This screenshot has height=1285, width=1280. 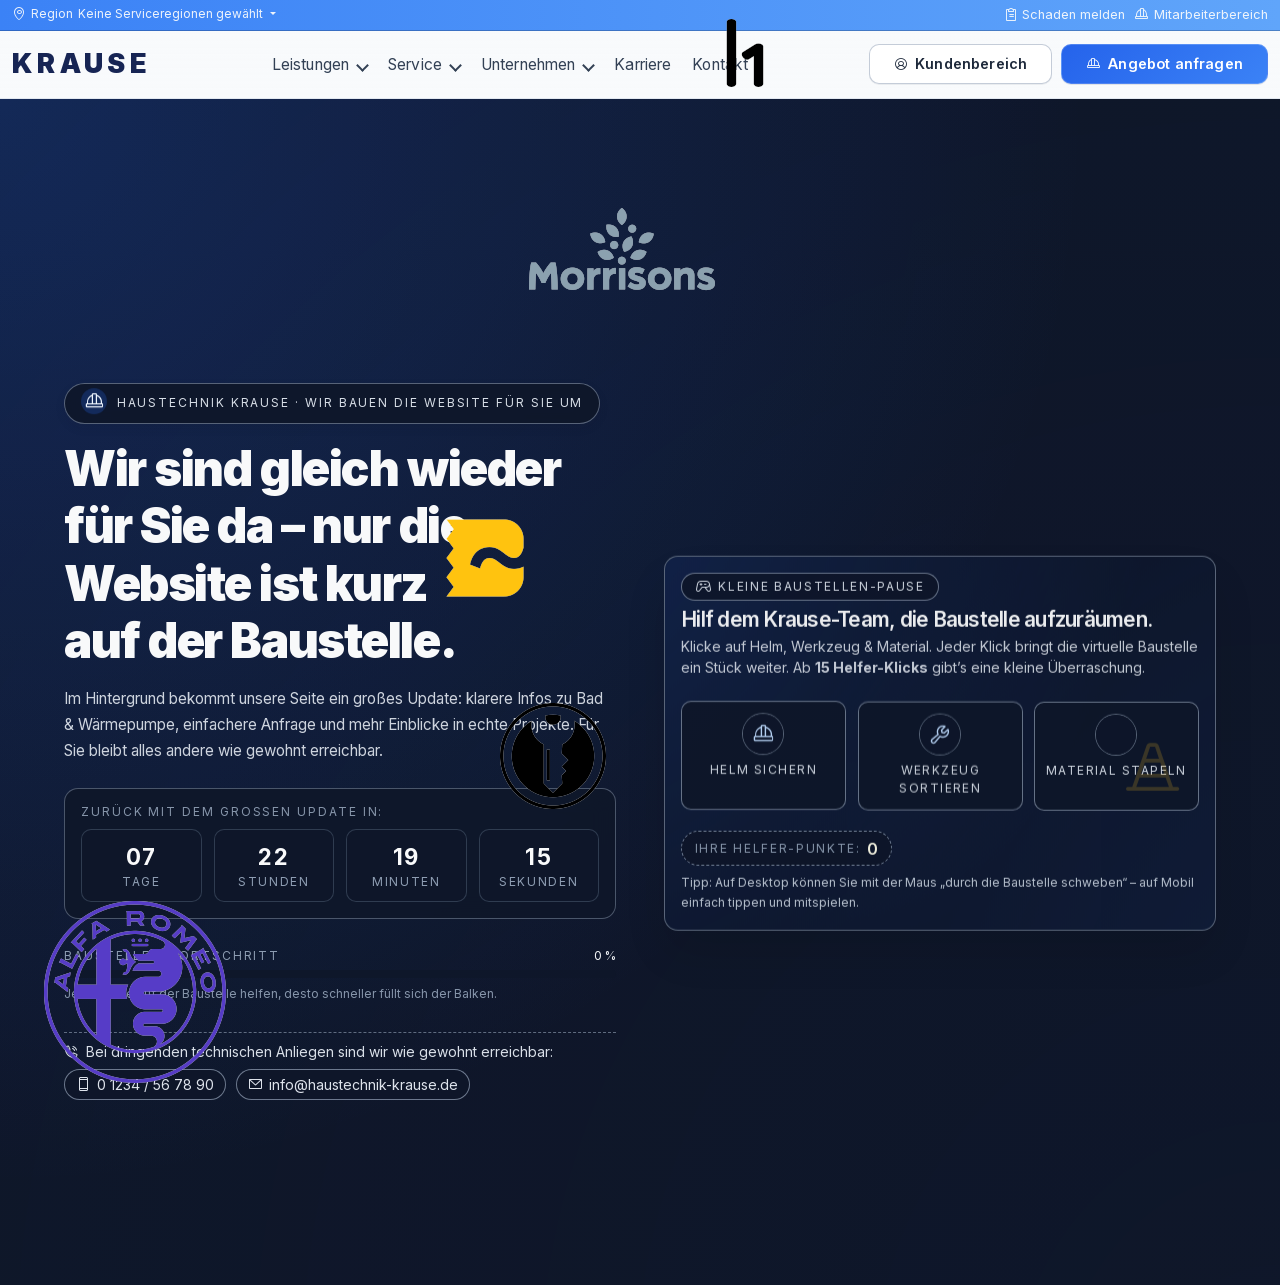 I want to click on Stubber app or service logo, so click(x=485, y=558).